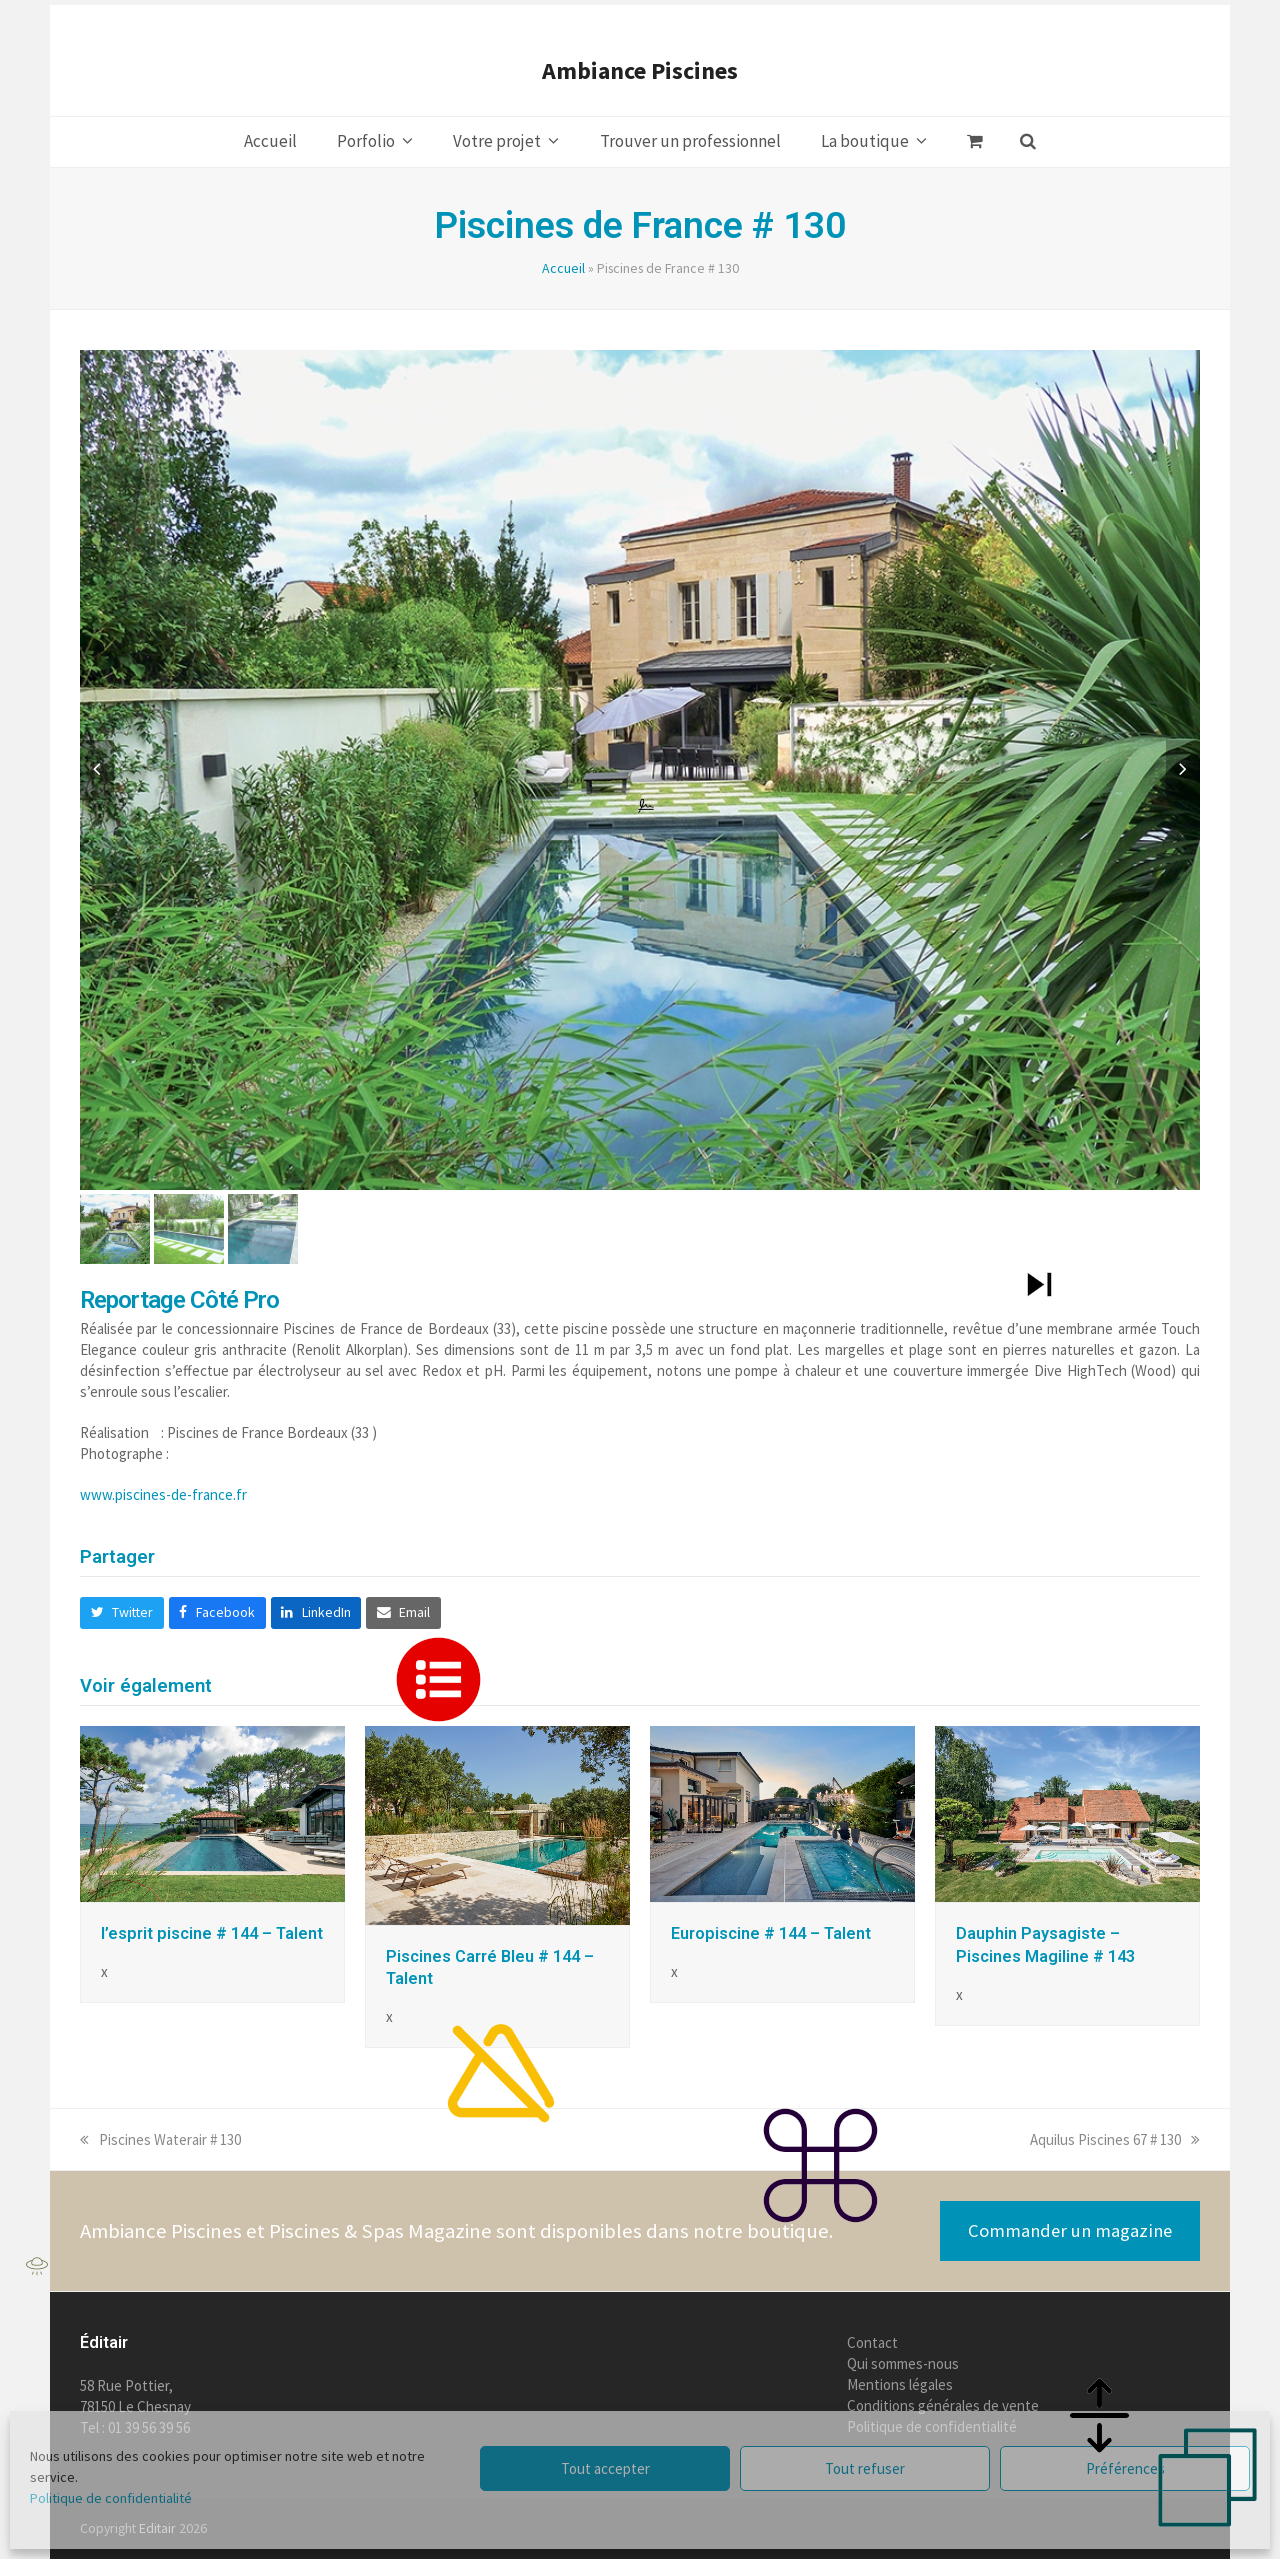 The width and height of the screenshot is (1280, 2559). Describe the element at coordinates (501, 2074) in the screenshot. I see `disabled warning or alert` at that location.